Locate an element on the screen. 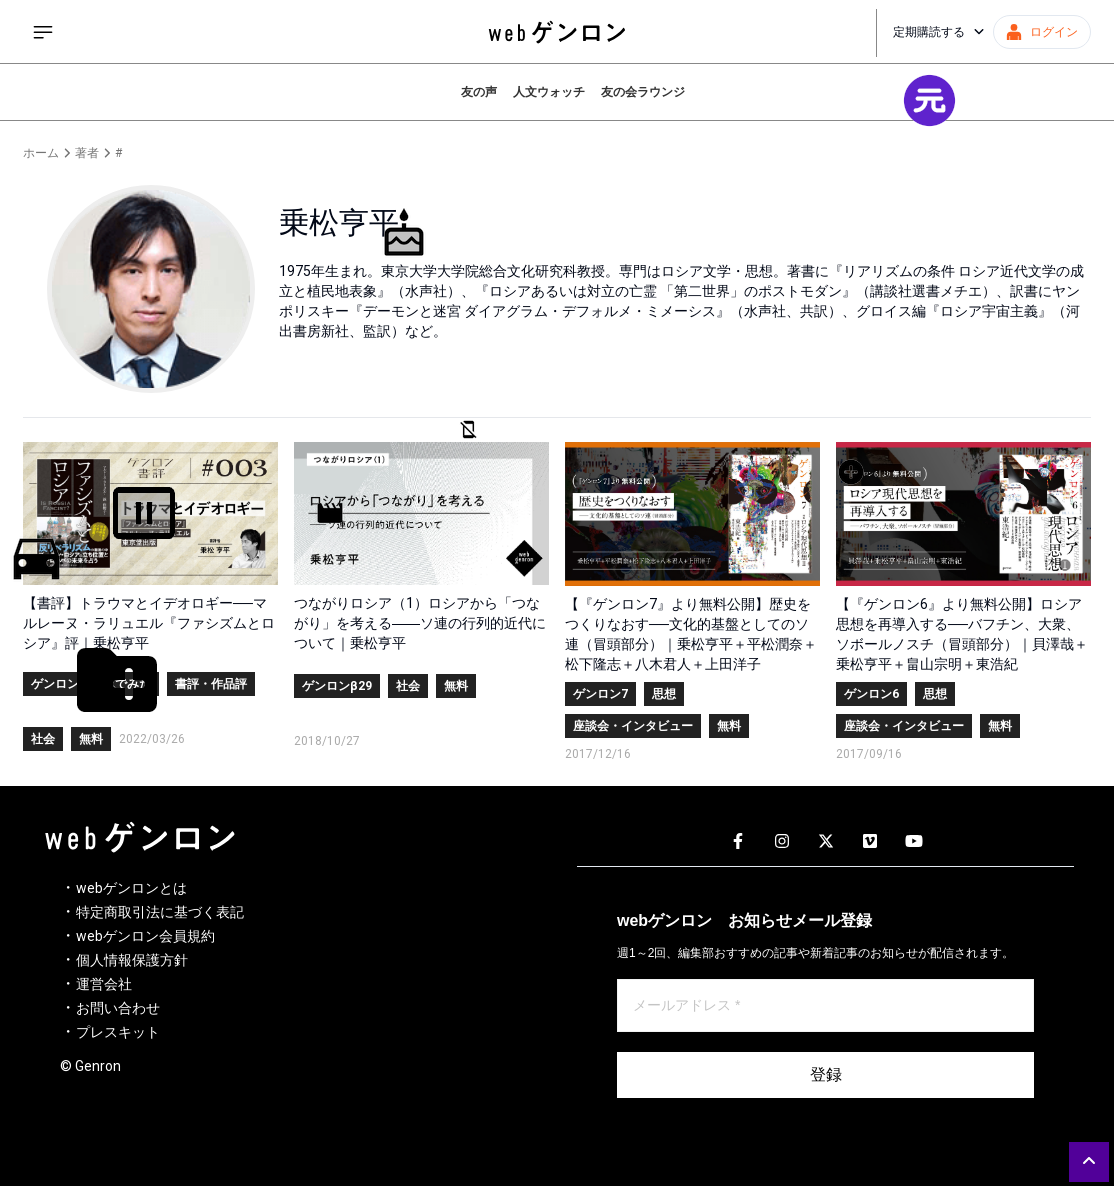 Image resolution: width=1114 pixels, height=1186 pixels. create a new video or movie project is located at coordinates (330, 513).